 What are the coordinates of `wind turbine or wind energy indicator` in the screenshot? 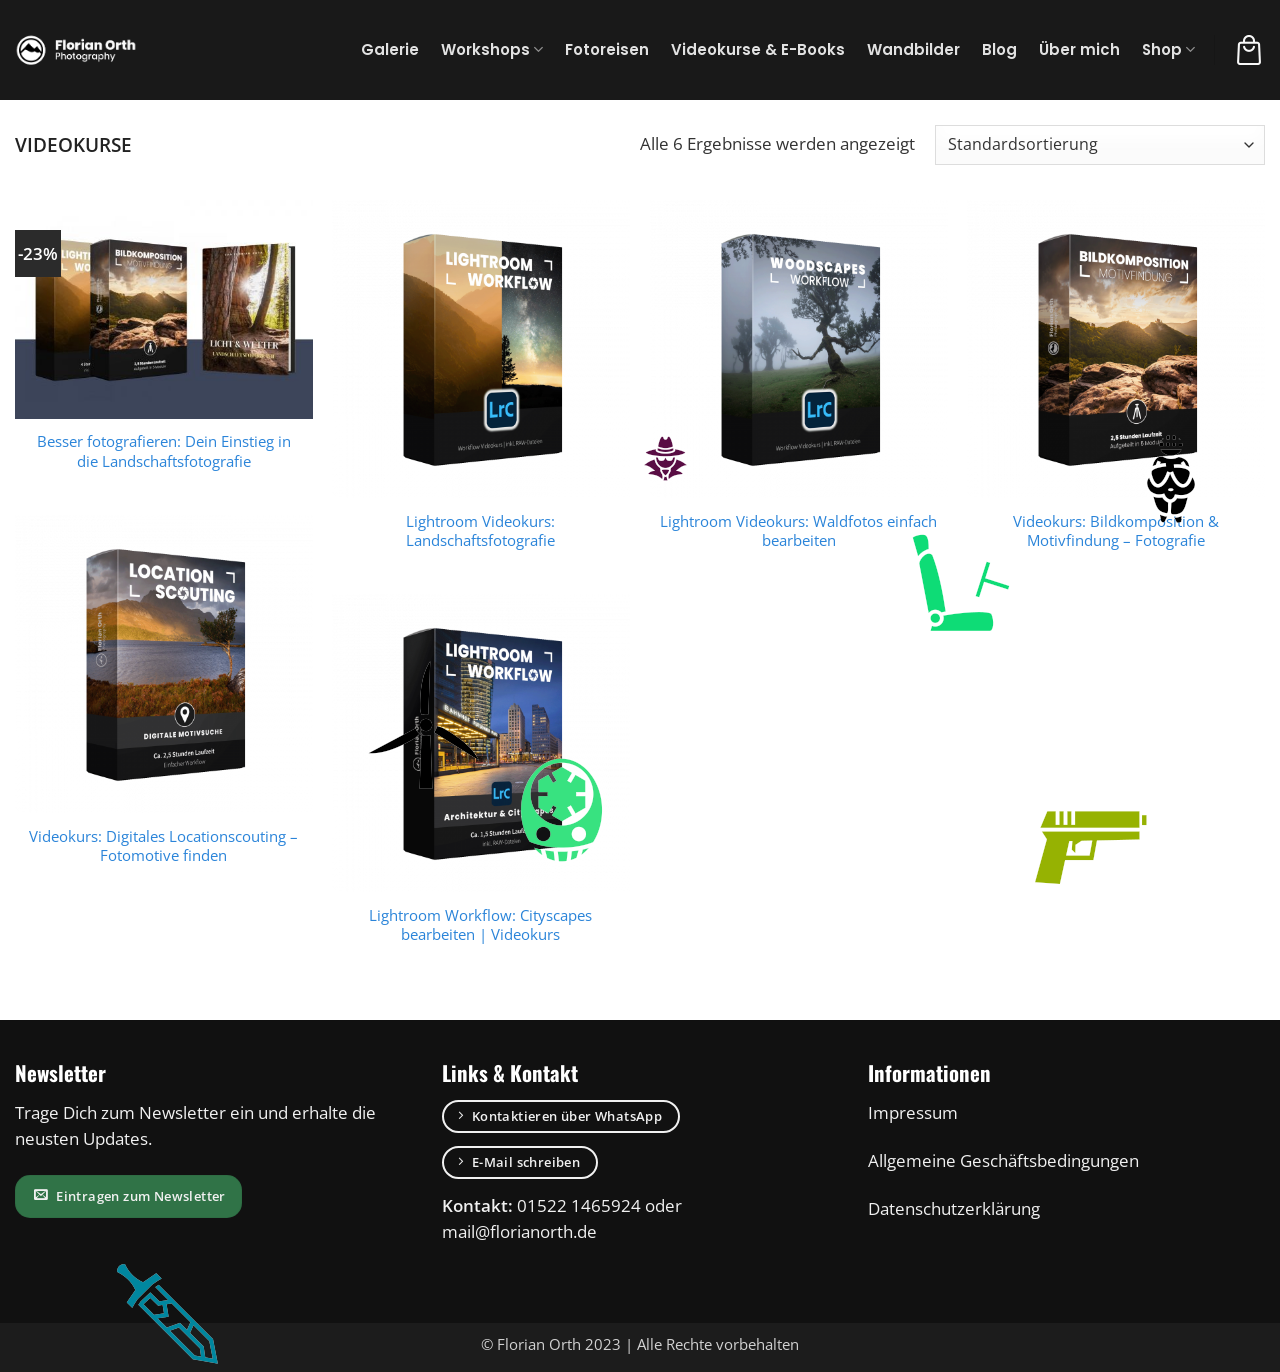 It's located at (426, 725).